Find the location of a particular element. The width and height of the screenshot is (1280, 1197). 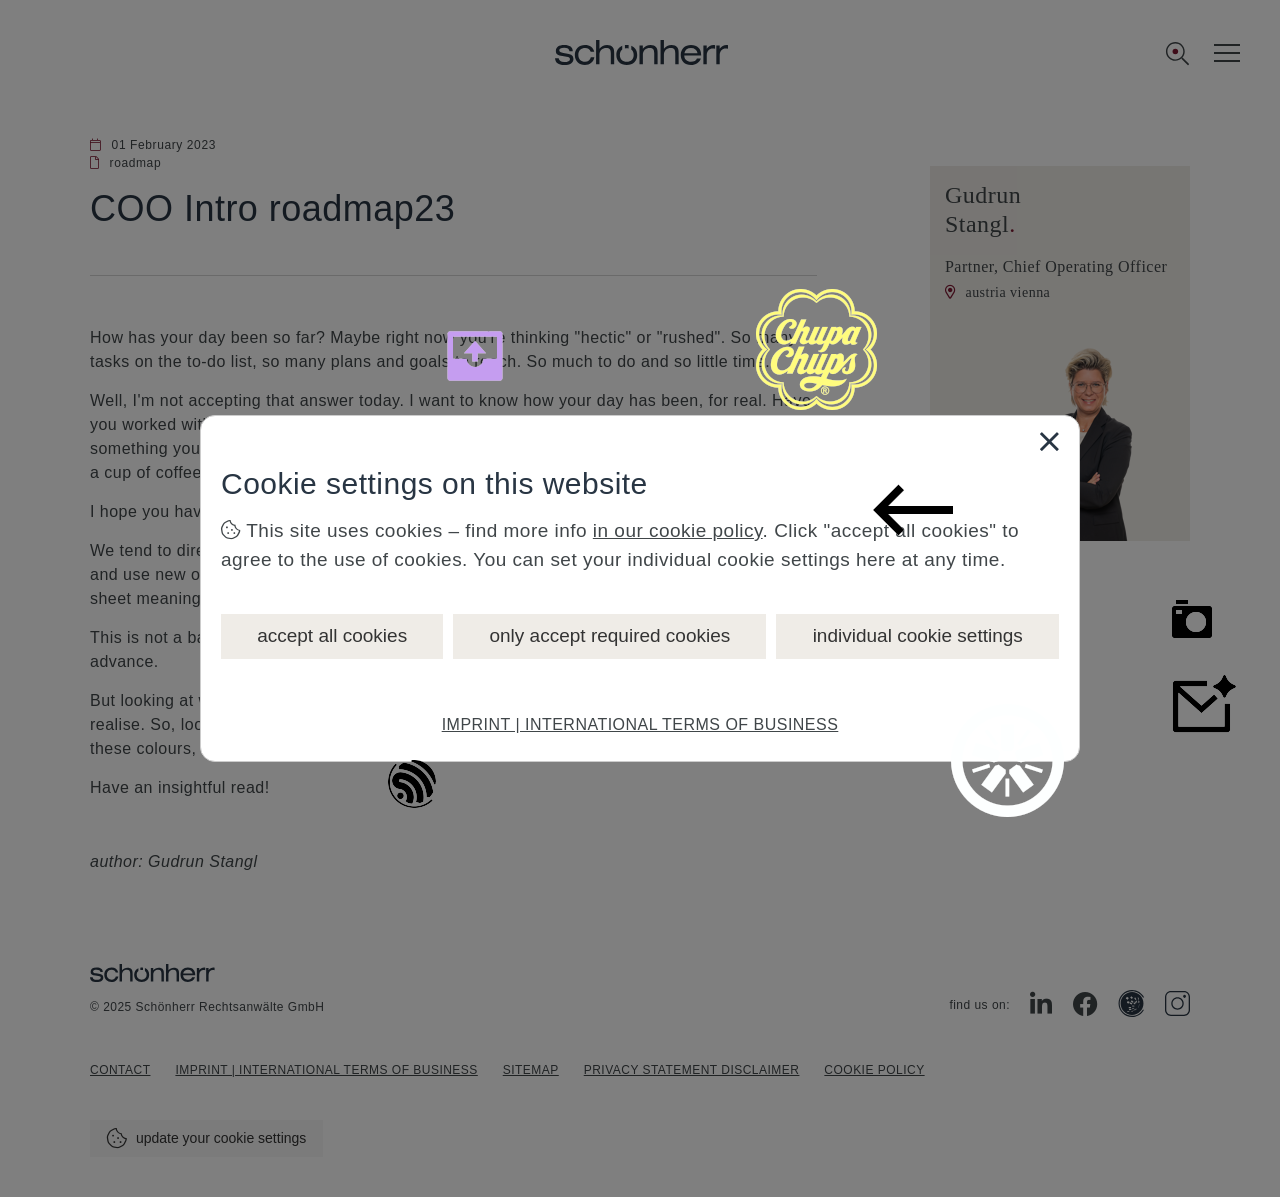

espressif systems company logo is located at coordinates (412, 784).